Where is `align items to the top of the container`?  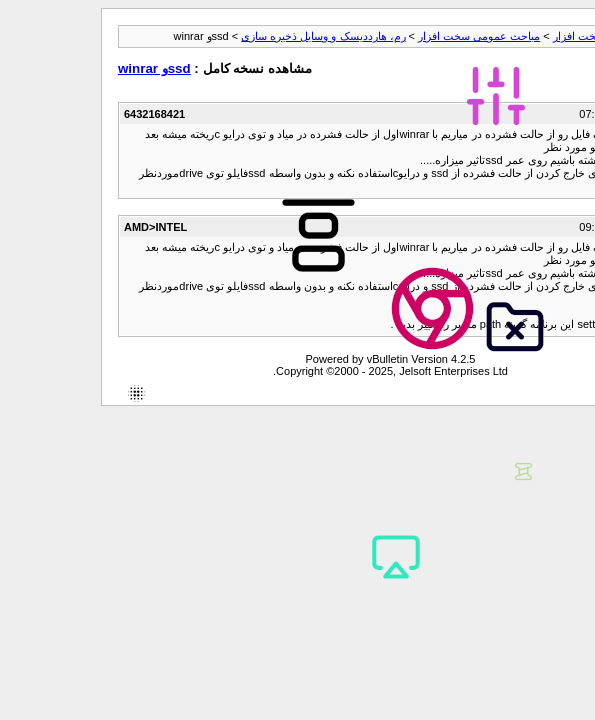 align items to the top of the container is located at coordinates (318, 235).